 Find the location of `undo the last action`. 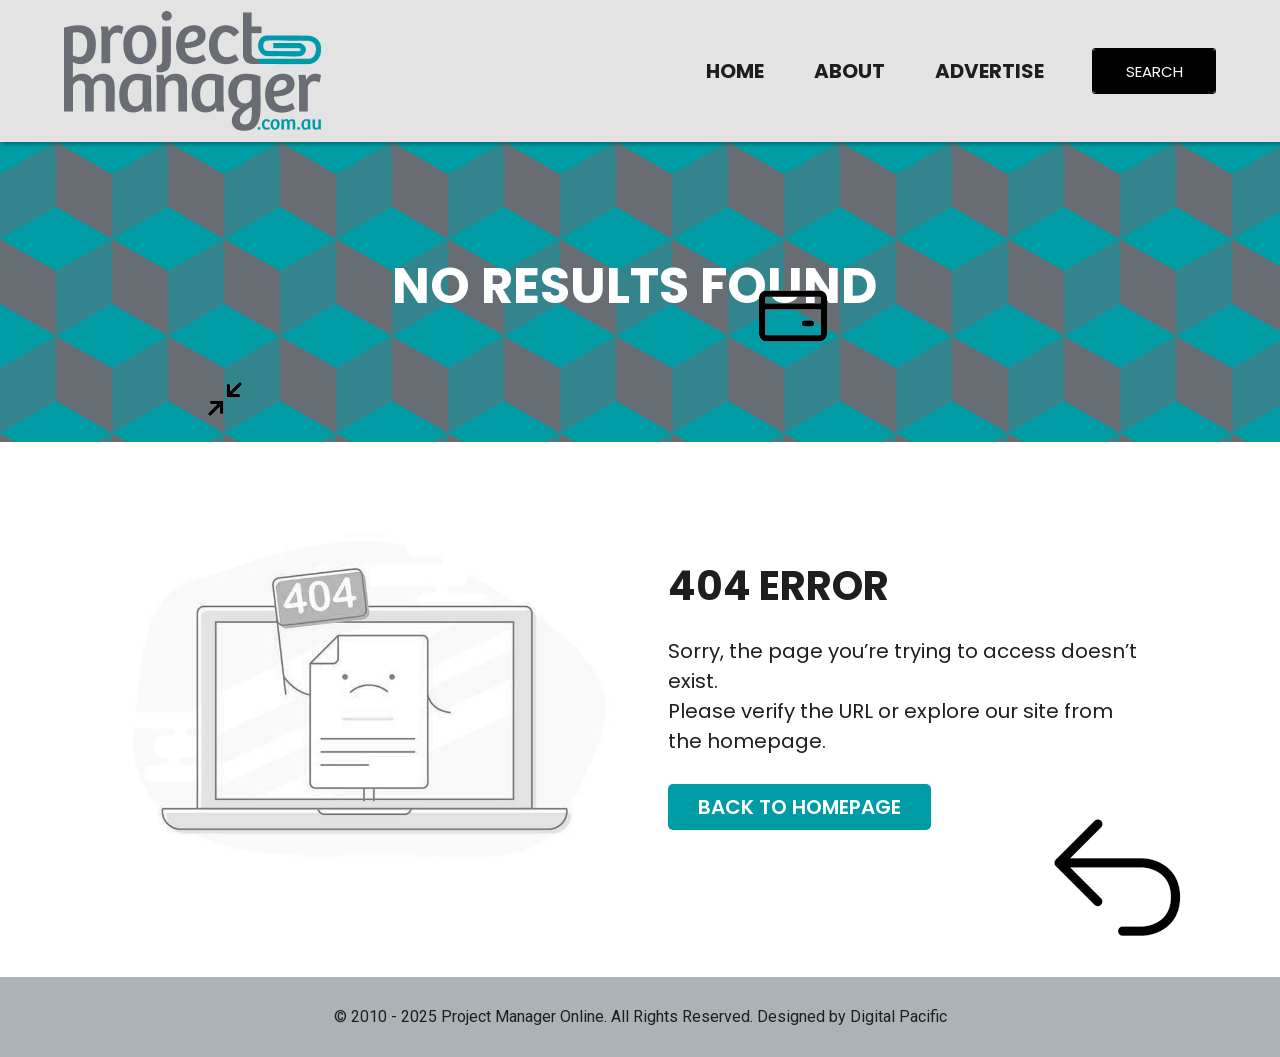

undo the last action is located at coordinates (1116, 881).